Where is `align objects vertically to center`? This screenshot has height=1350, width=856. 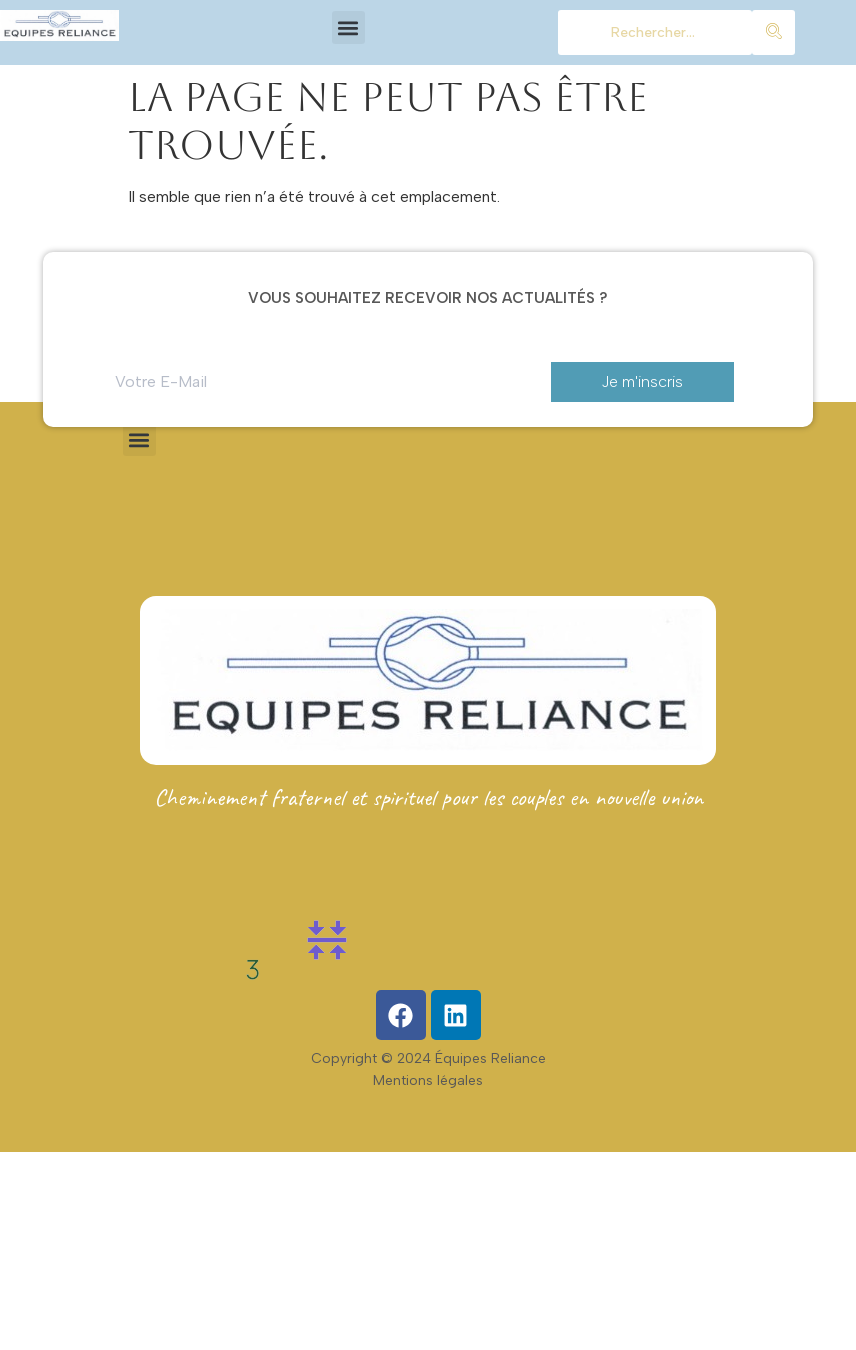 align objects vertically to center is located at coordinates (327, 940).